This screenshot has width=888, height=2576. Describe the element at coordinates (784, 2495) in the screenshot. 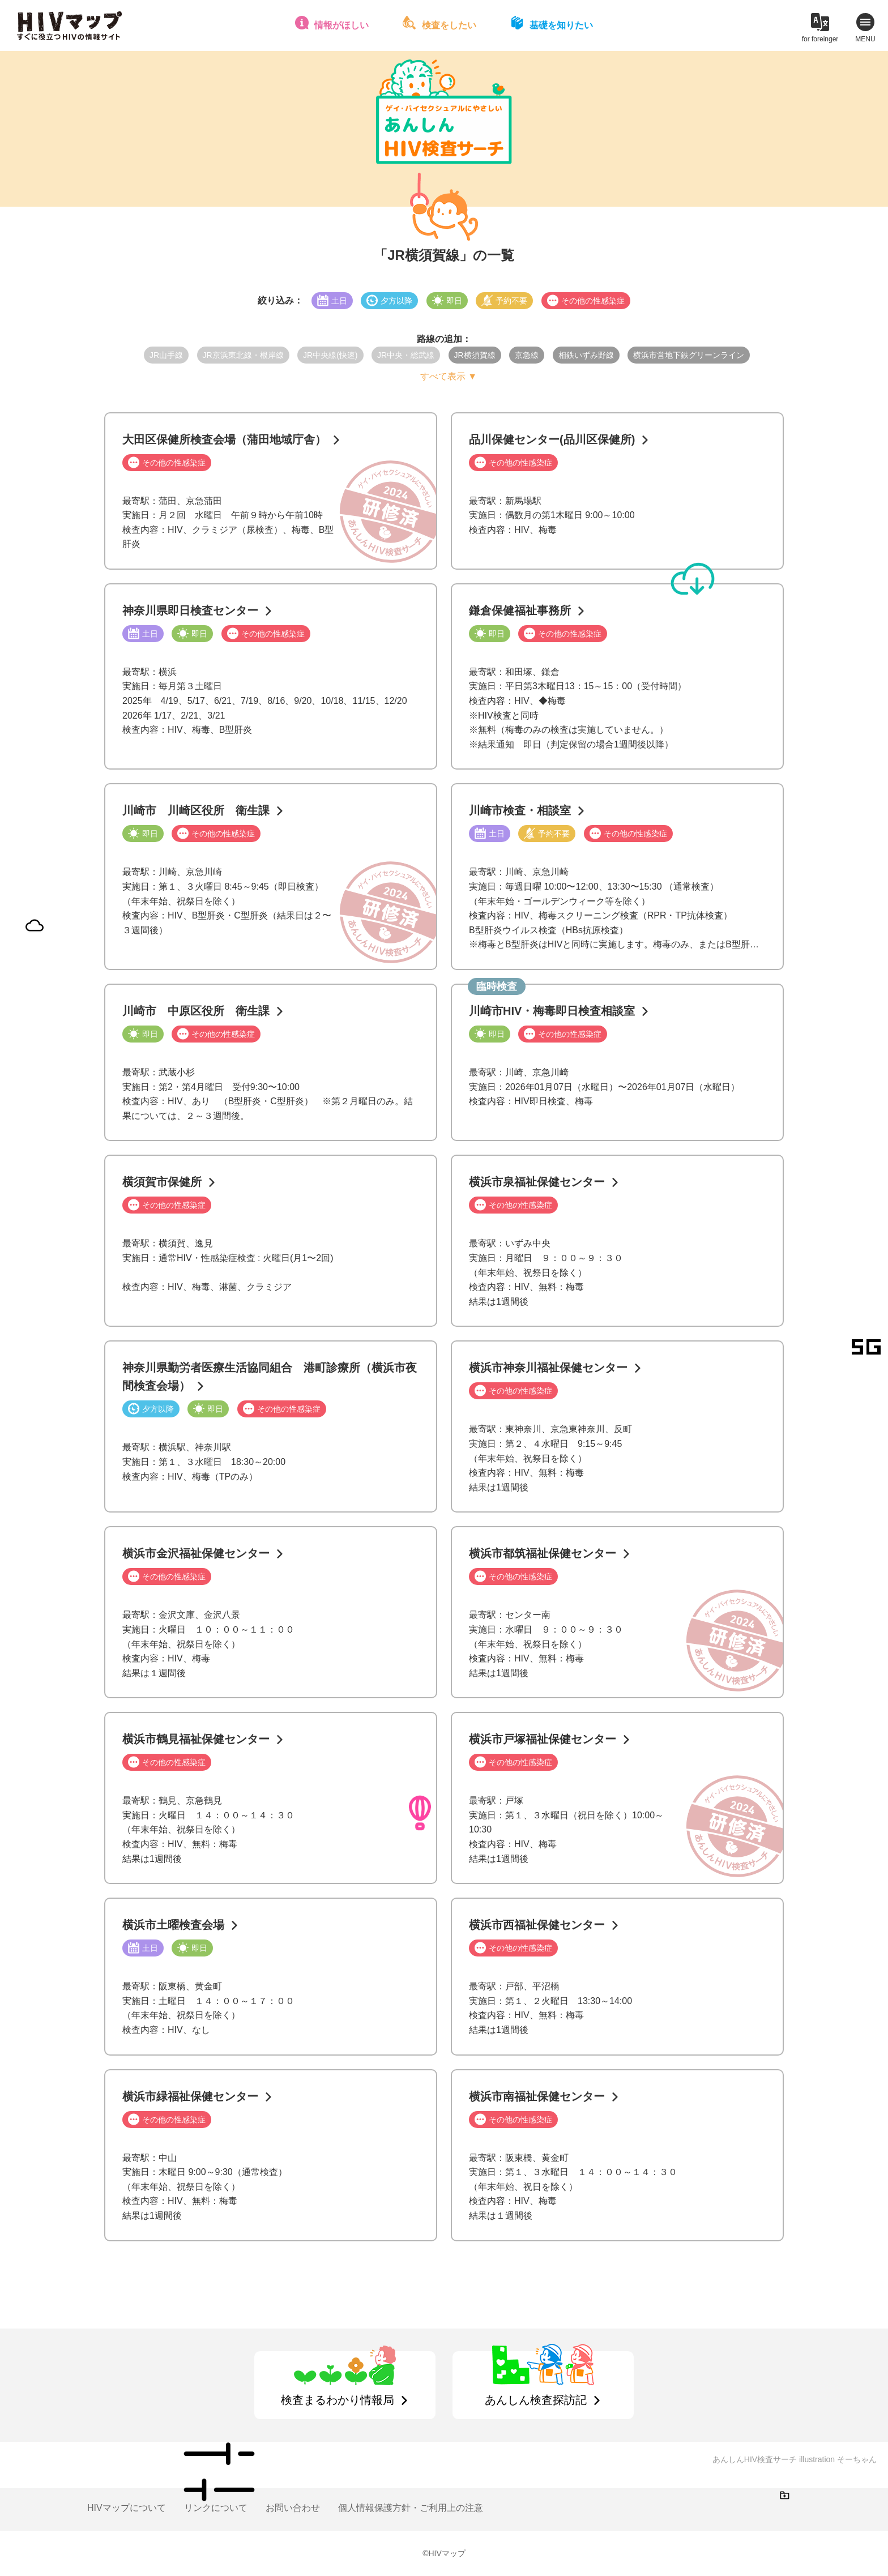

I see `create a new folder` at that location.